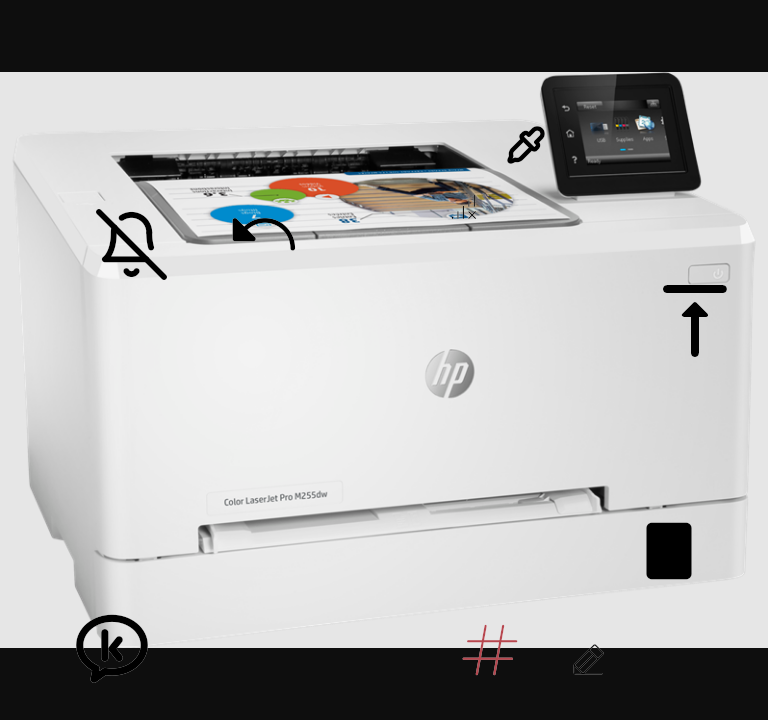  What do you see at coordinates (526, 145) in the screenshot?
I see `pick a color from the canvas` at bounding box center [526, 145].